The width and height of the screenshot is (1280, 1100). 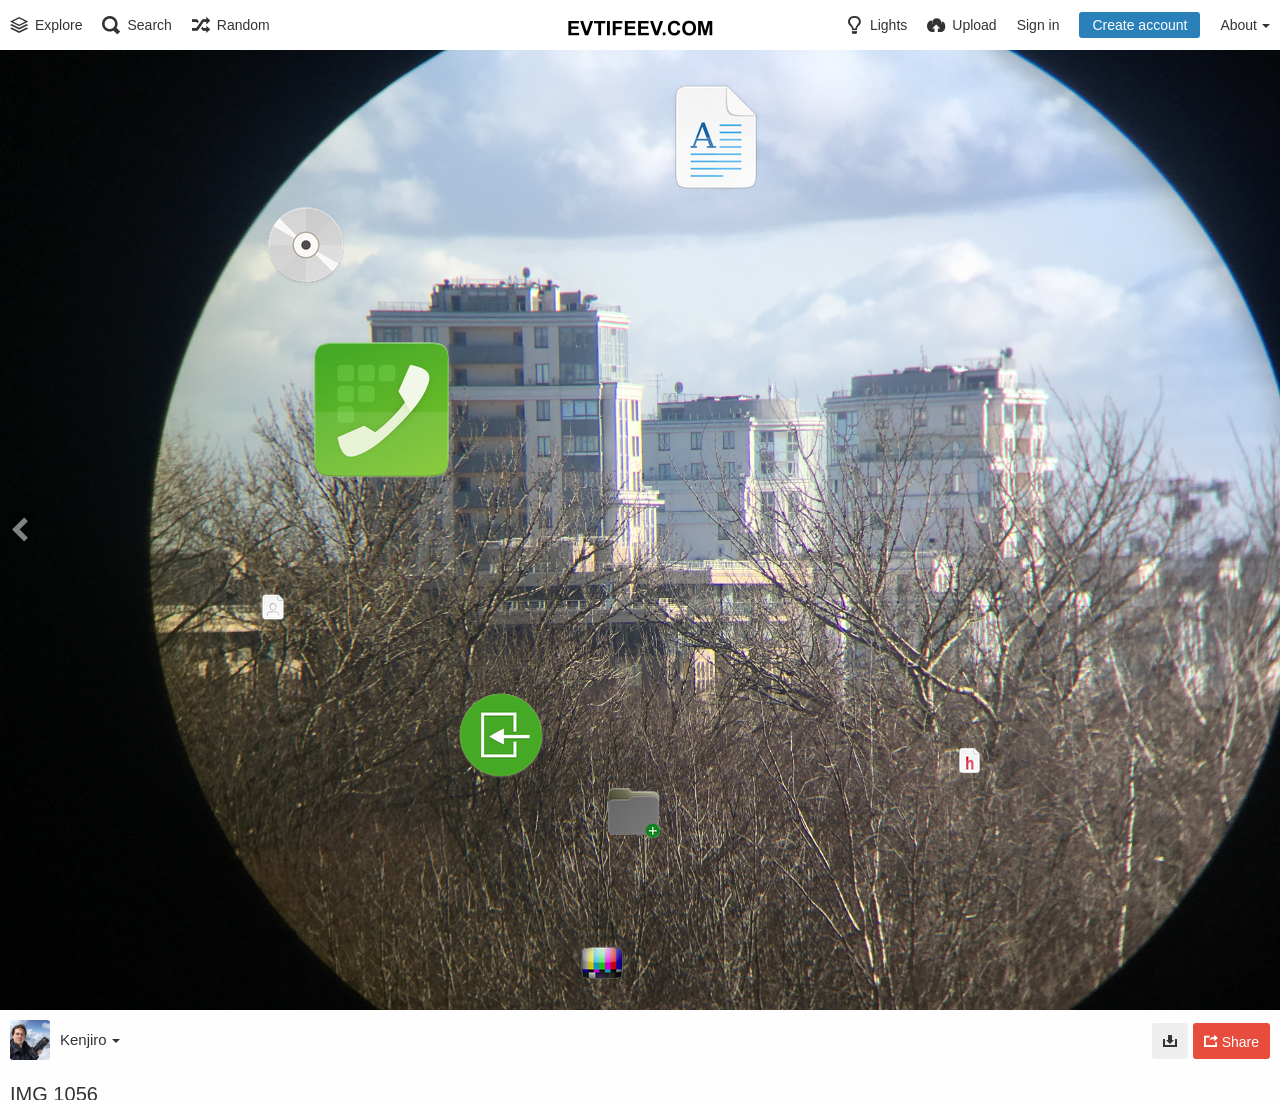 What do you see at coordinates (501, 735) in the screenshot?
I see `log out of your account` at bounding box center [501, 735].